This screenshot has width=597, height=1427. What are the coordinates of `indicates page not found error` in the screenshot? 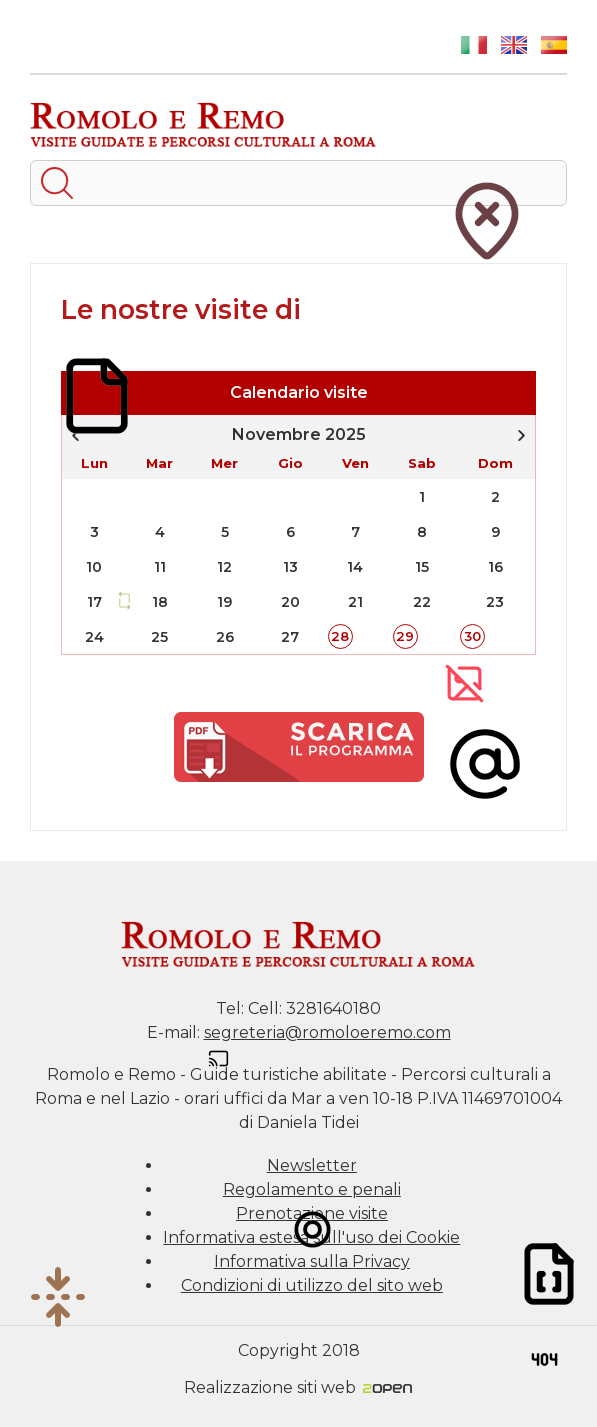 It's located at (544, 1359).